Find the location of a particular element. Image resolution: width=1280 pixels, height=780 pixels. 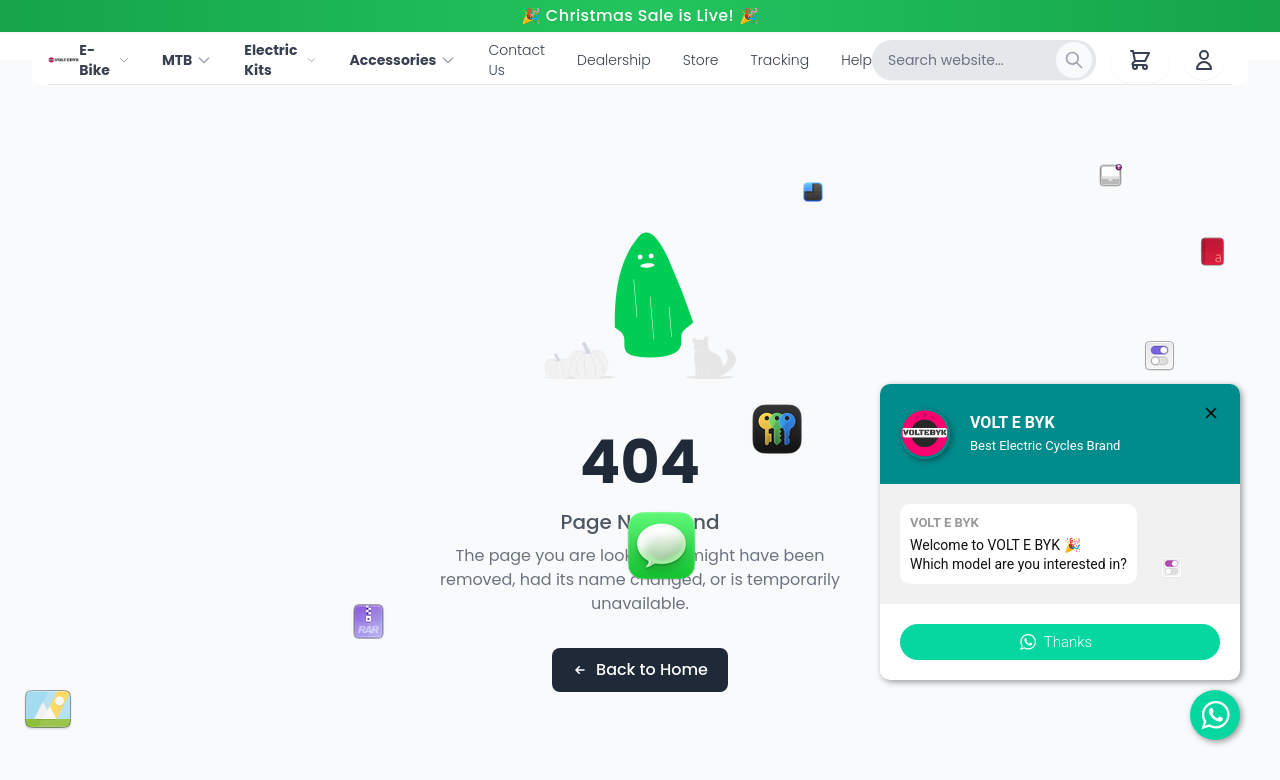

open system tweaks or customization settings is located at coordinates (1171, 567).